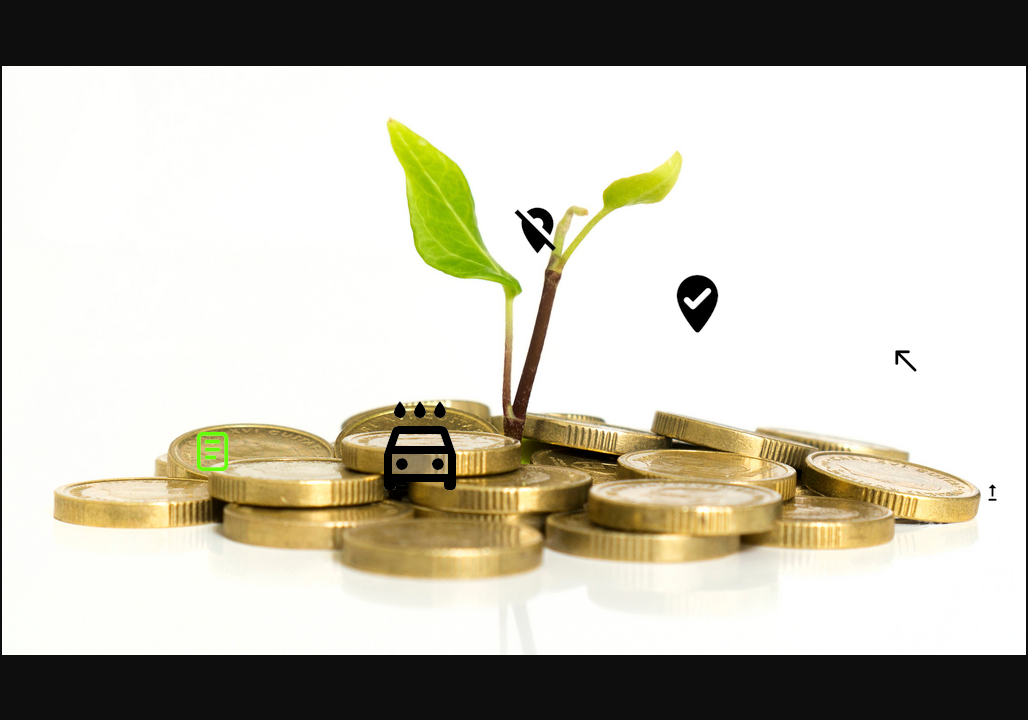 This screenshot has height=720, width=1028. What do you see at coordinates (697, 304) in the screenshot?
I see `confirm or select a location` at bounding box center [697, 304].